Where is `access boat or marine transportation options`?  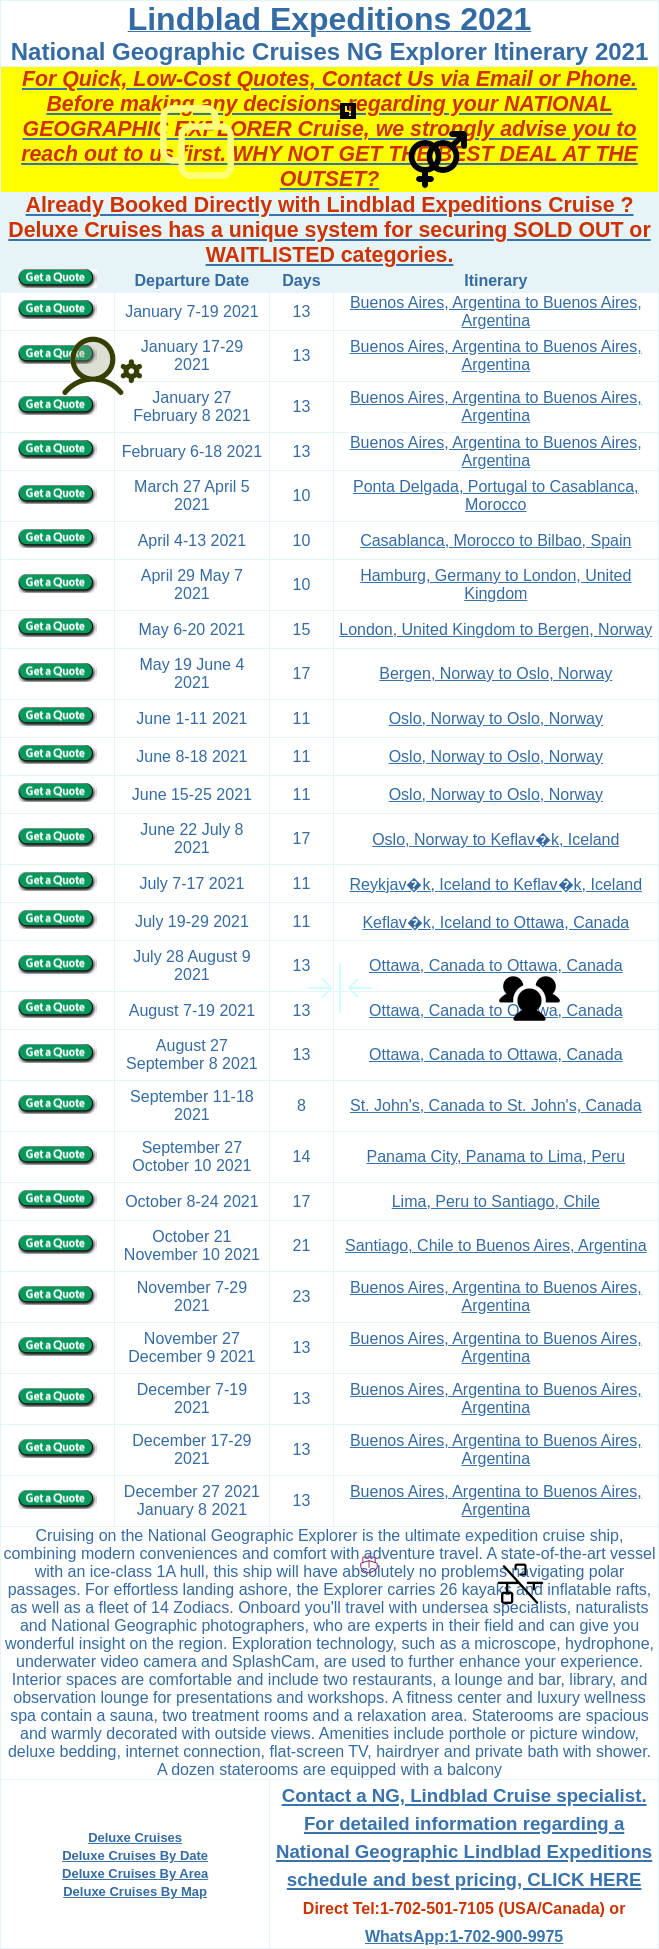 access boat or marine transportation options is located at coordinates (369, 1564).